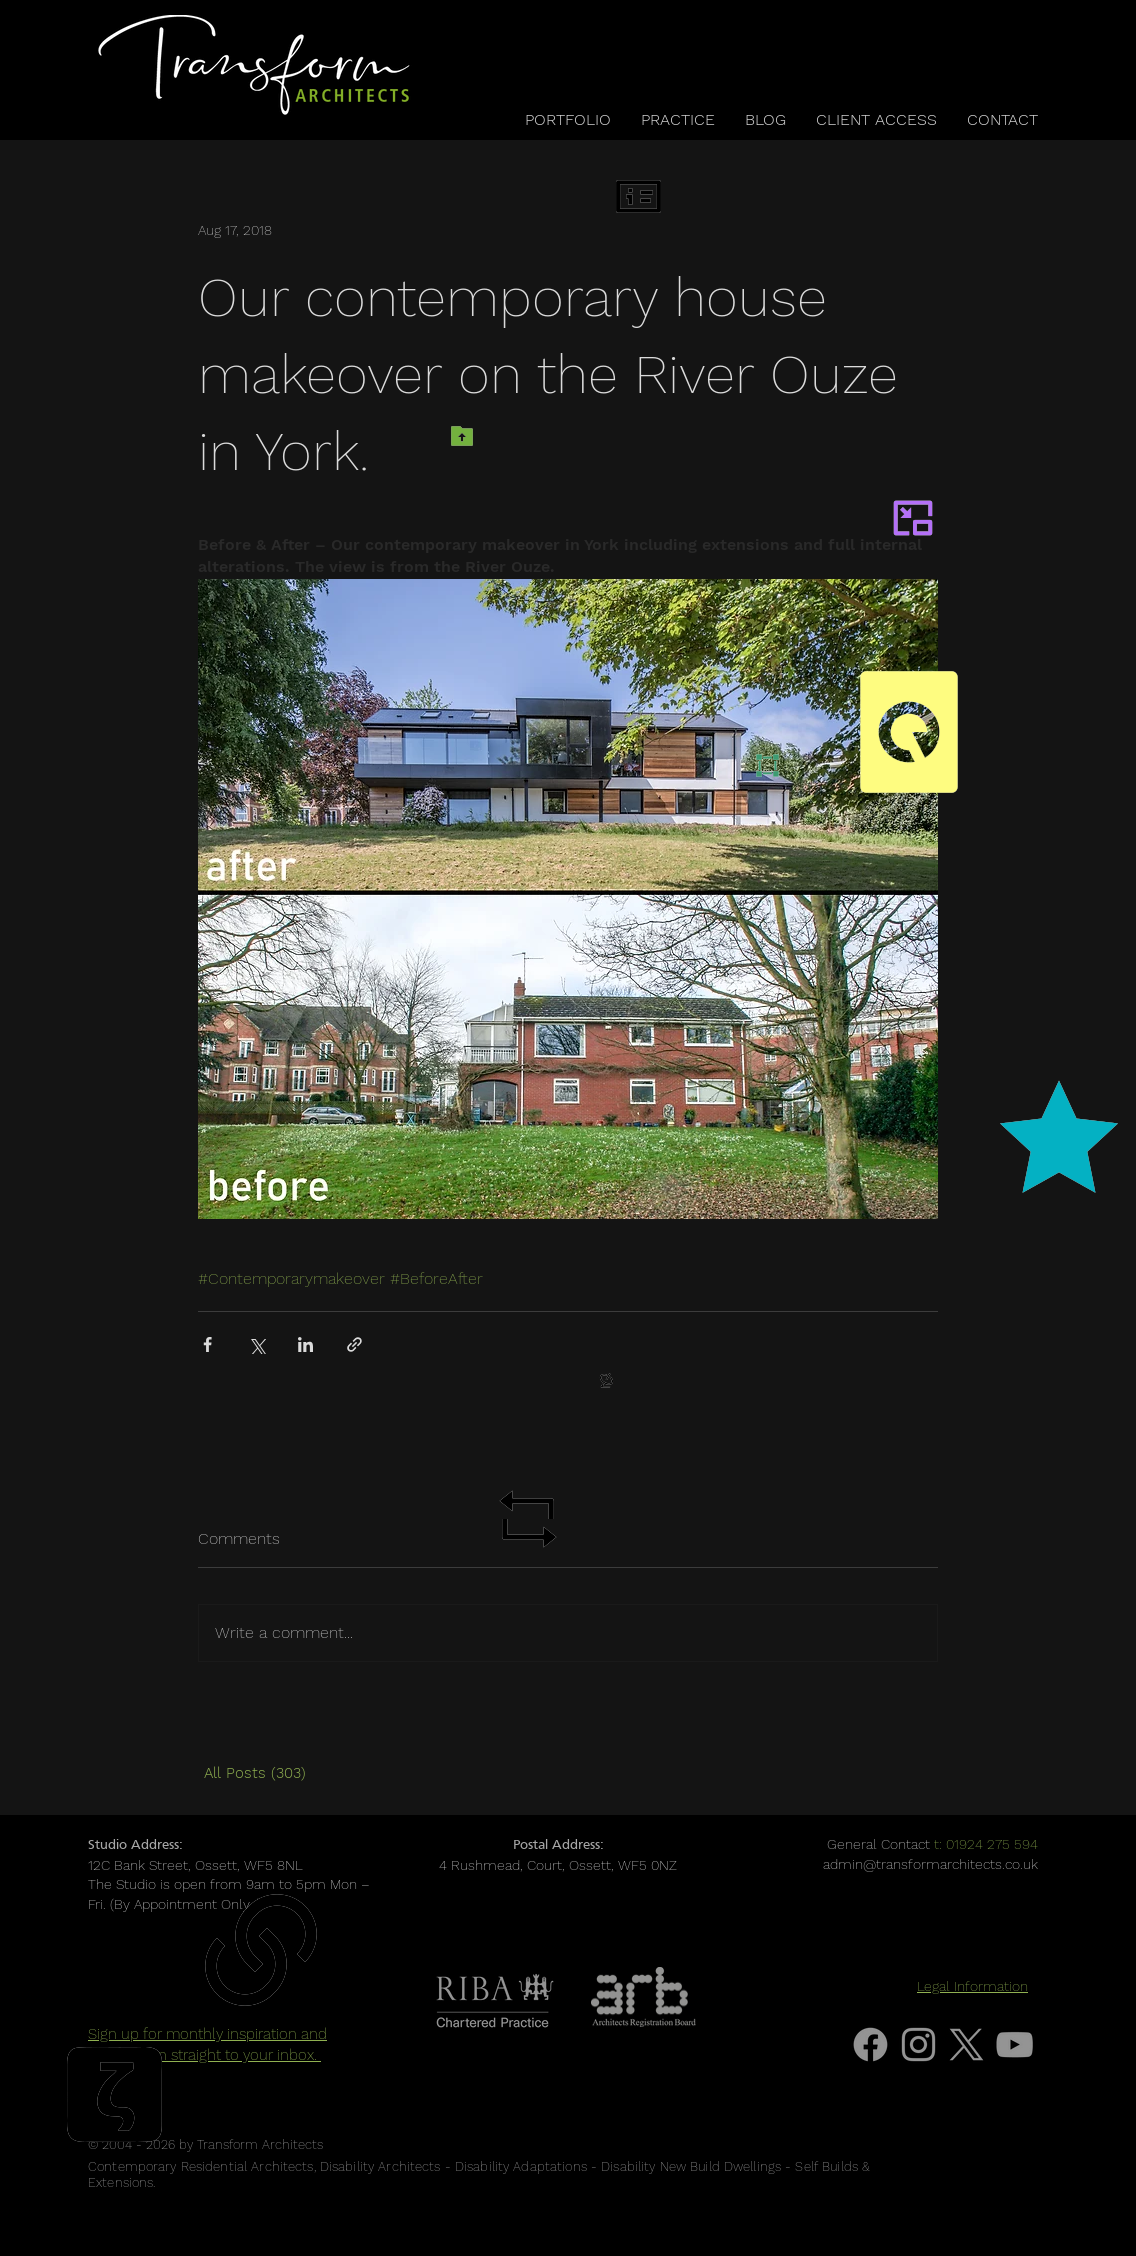 The width and height of the screenshot is (1136, 2256). I want to click on restore device from backup, so click(909, 732).